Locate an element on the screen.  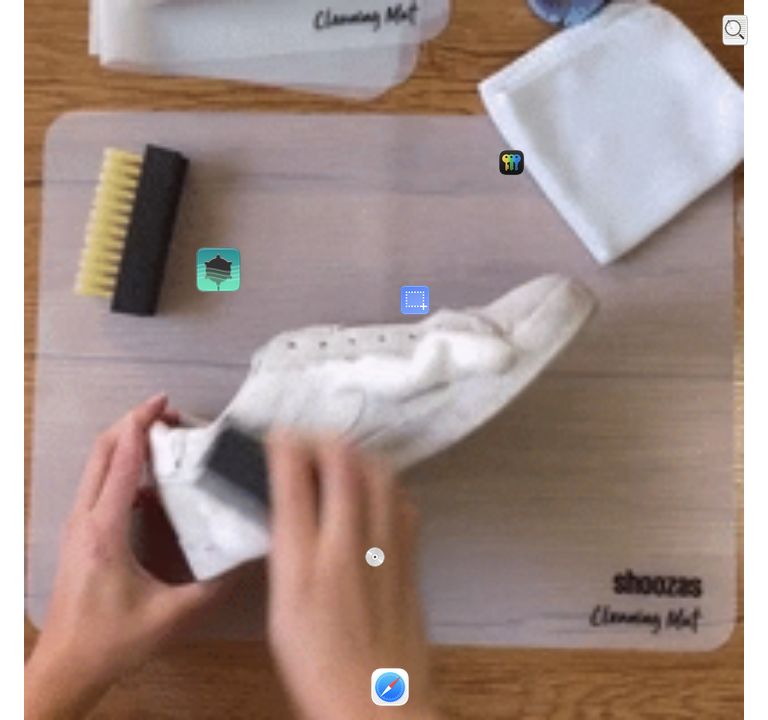
launch gnome mines game is located at coordinates (218, 269).